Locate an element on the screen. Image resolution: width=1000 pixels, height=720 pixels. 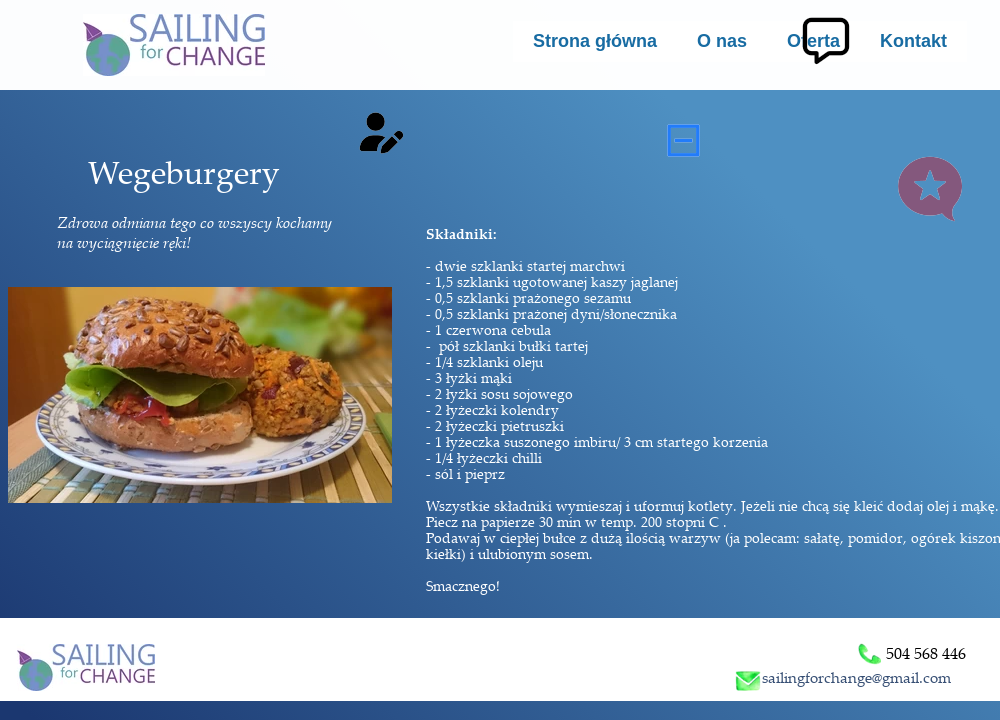
micro.blog social platform logo is located at coordinates (930, 189).